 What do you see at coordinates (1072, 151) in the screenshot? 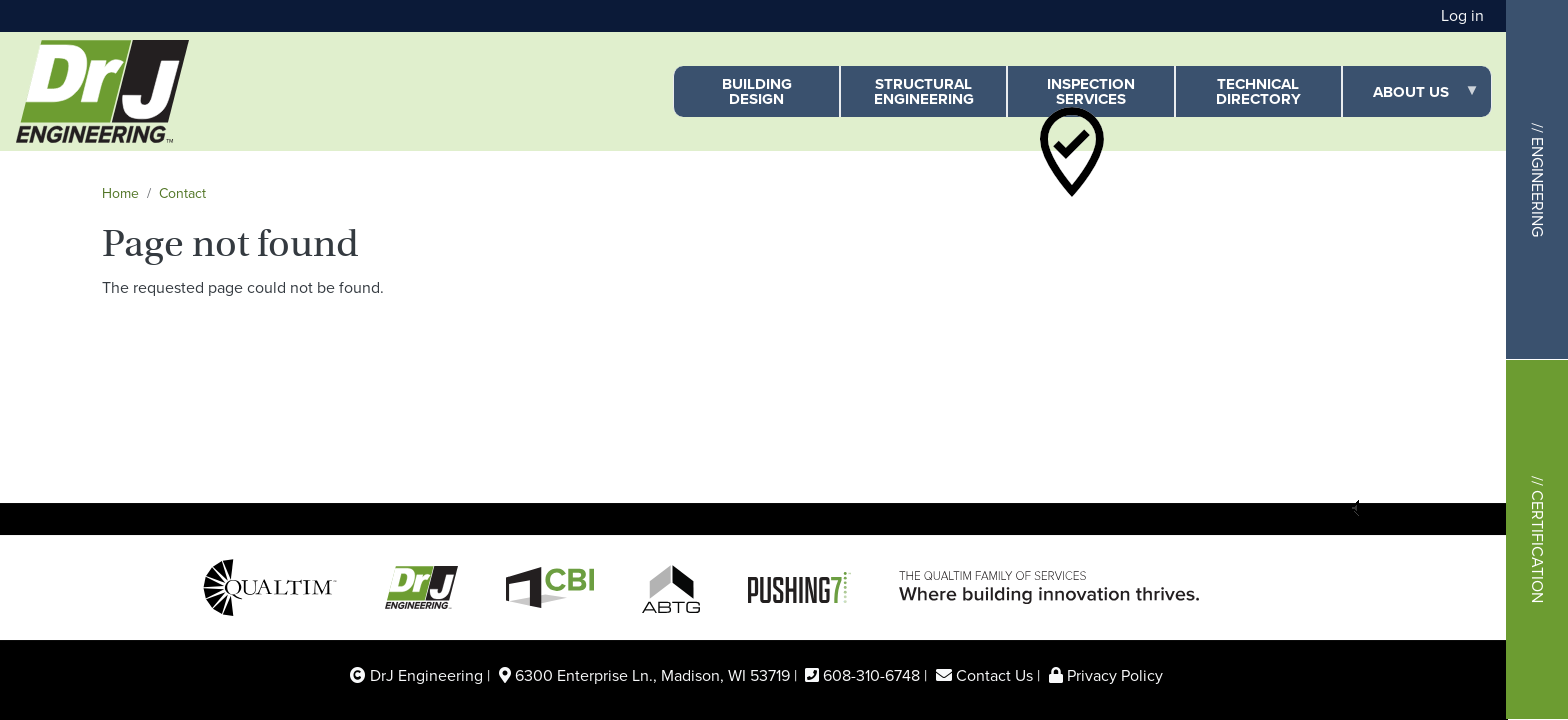
I see `confirm or select a location` at bounding box center [1072, 151].